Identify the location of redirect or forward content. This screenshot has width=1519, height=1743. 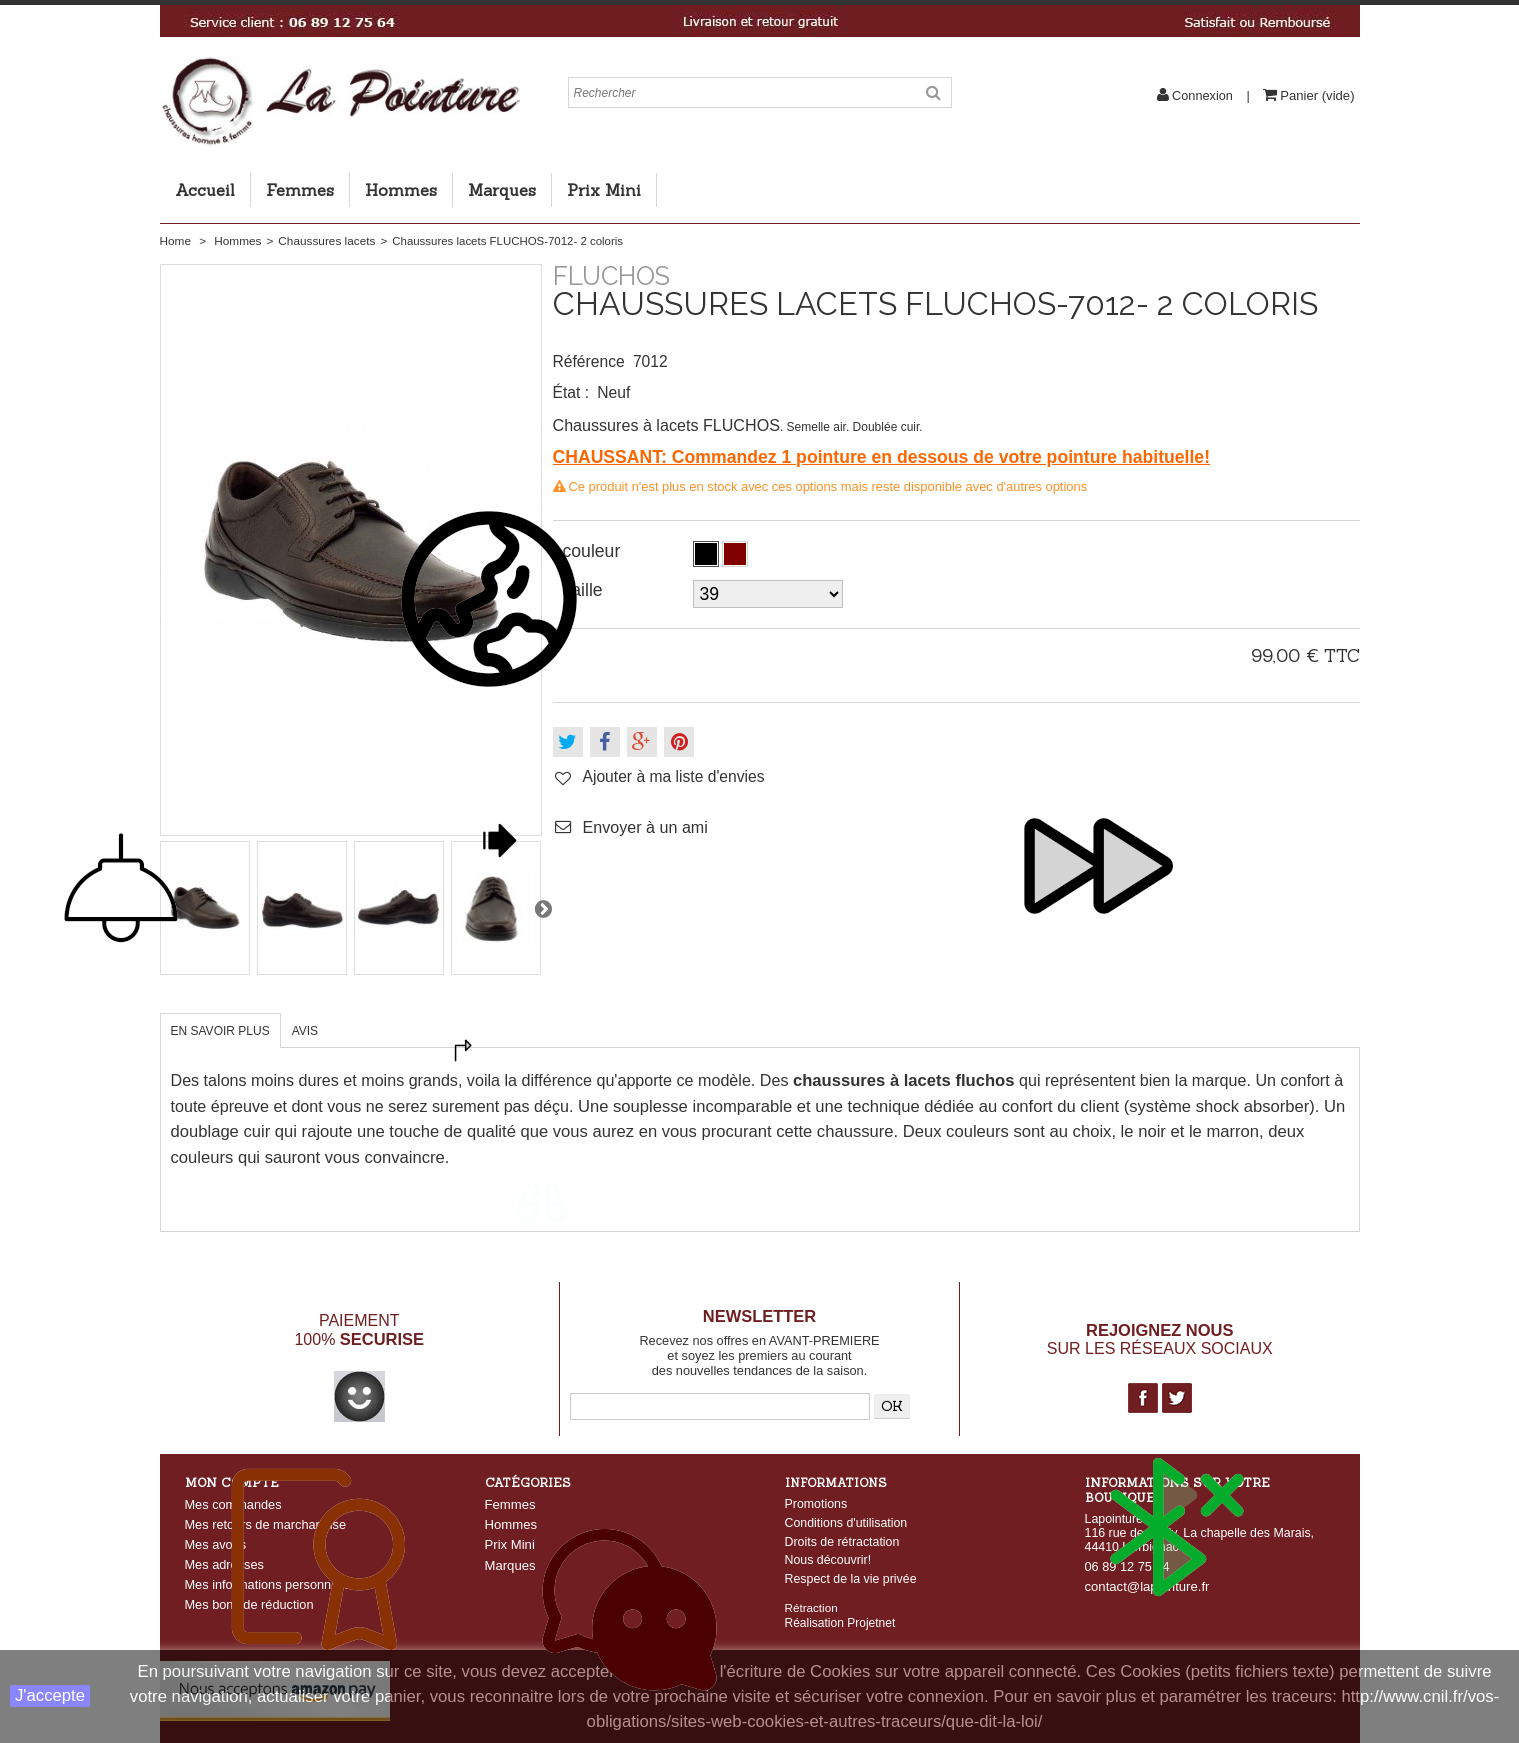
(461, 1050).